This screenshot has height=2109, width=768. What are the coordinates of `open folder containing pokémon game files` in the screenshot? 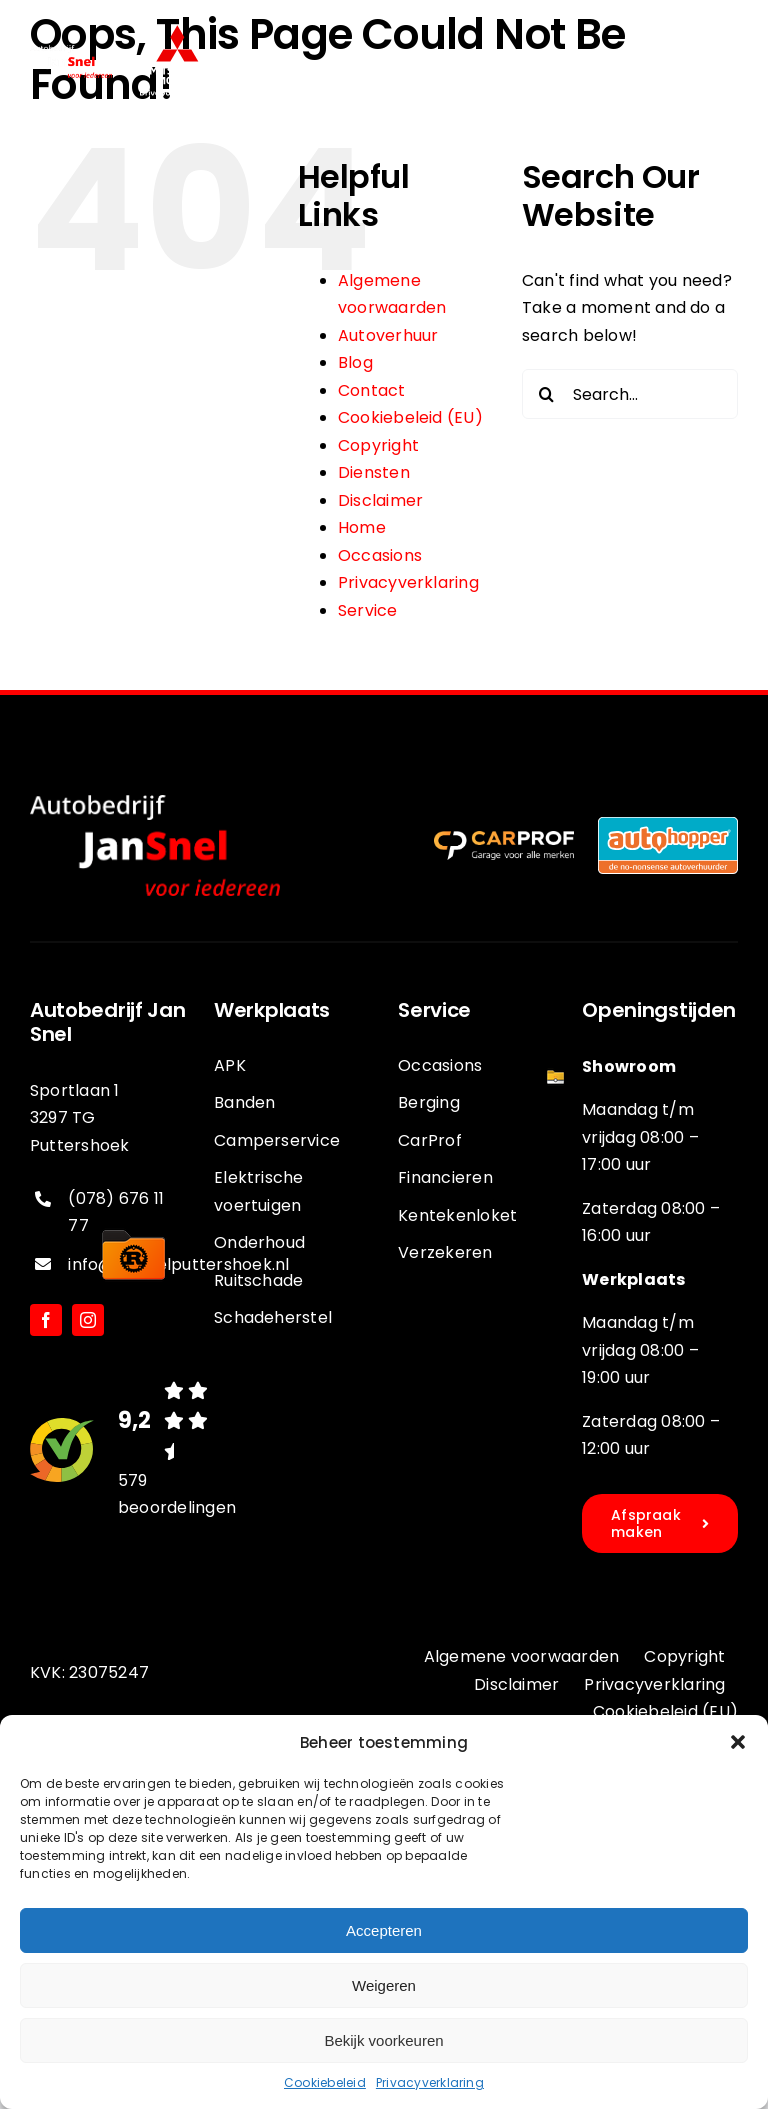 It's located at (555, 1077).